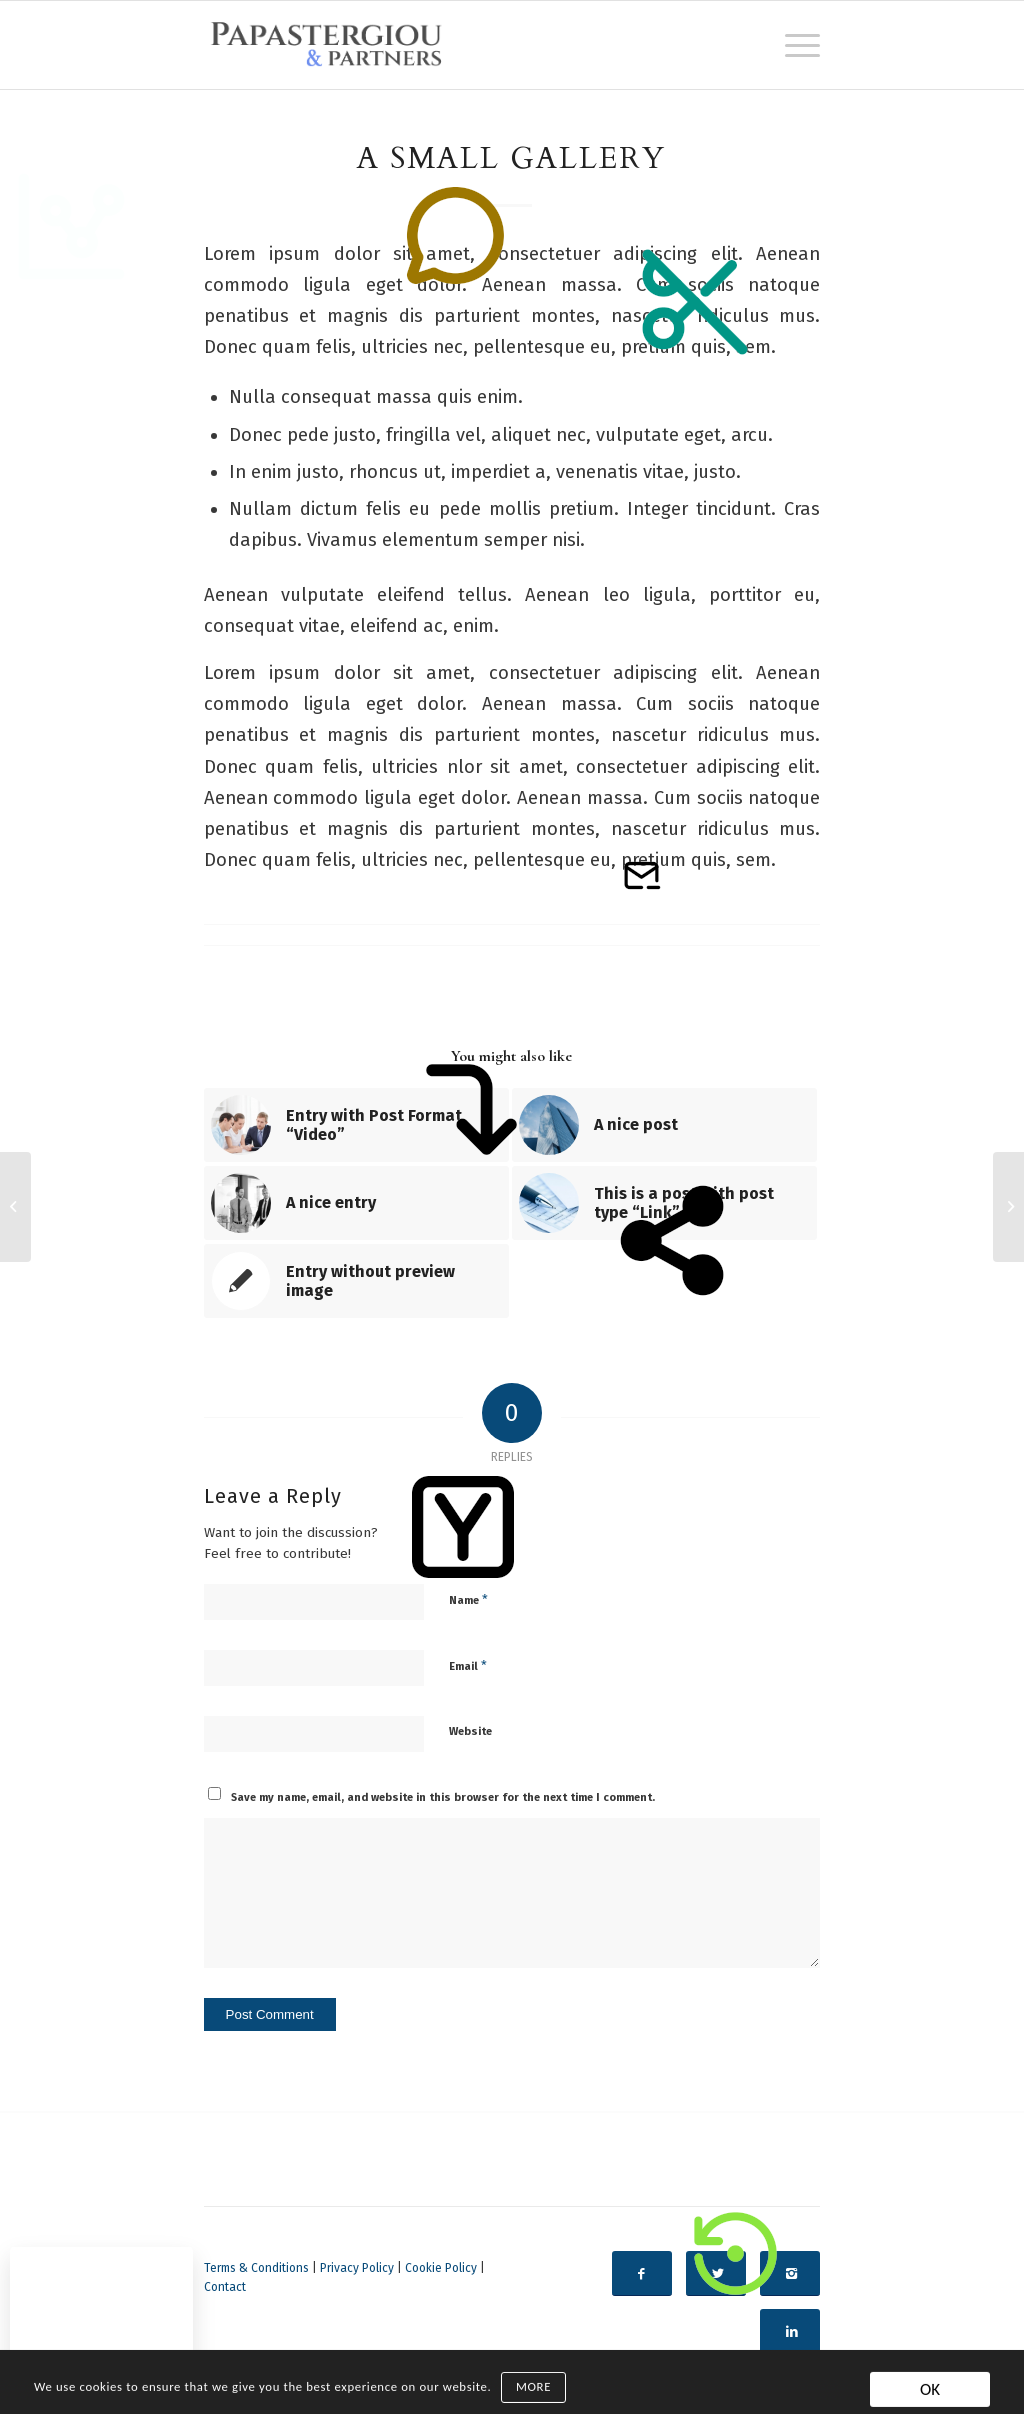  I want to click on share content with others, so click(675, 1240).